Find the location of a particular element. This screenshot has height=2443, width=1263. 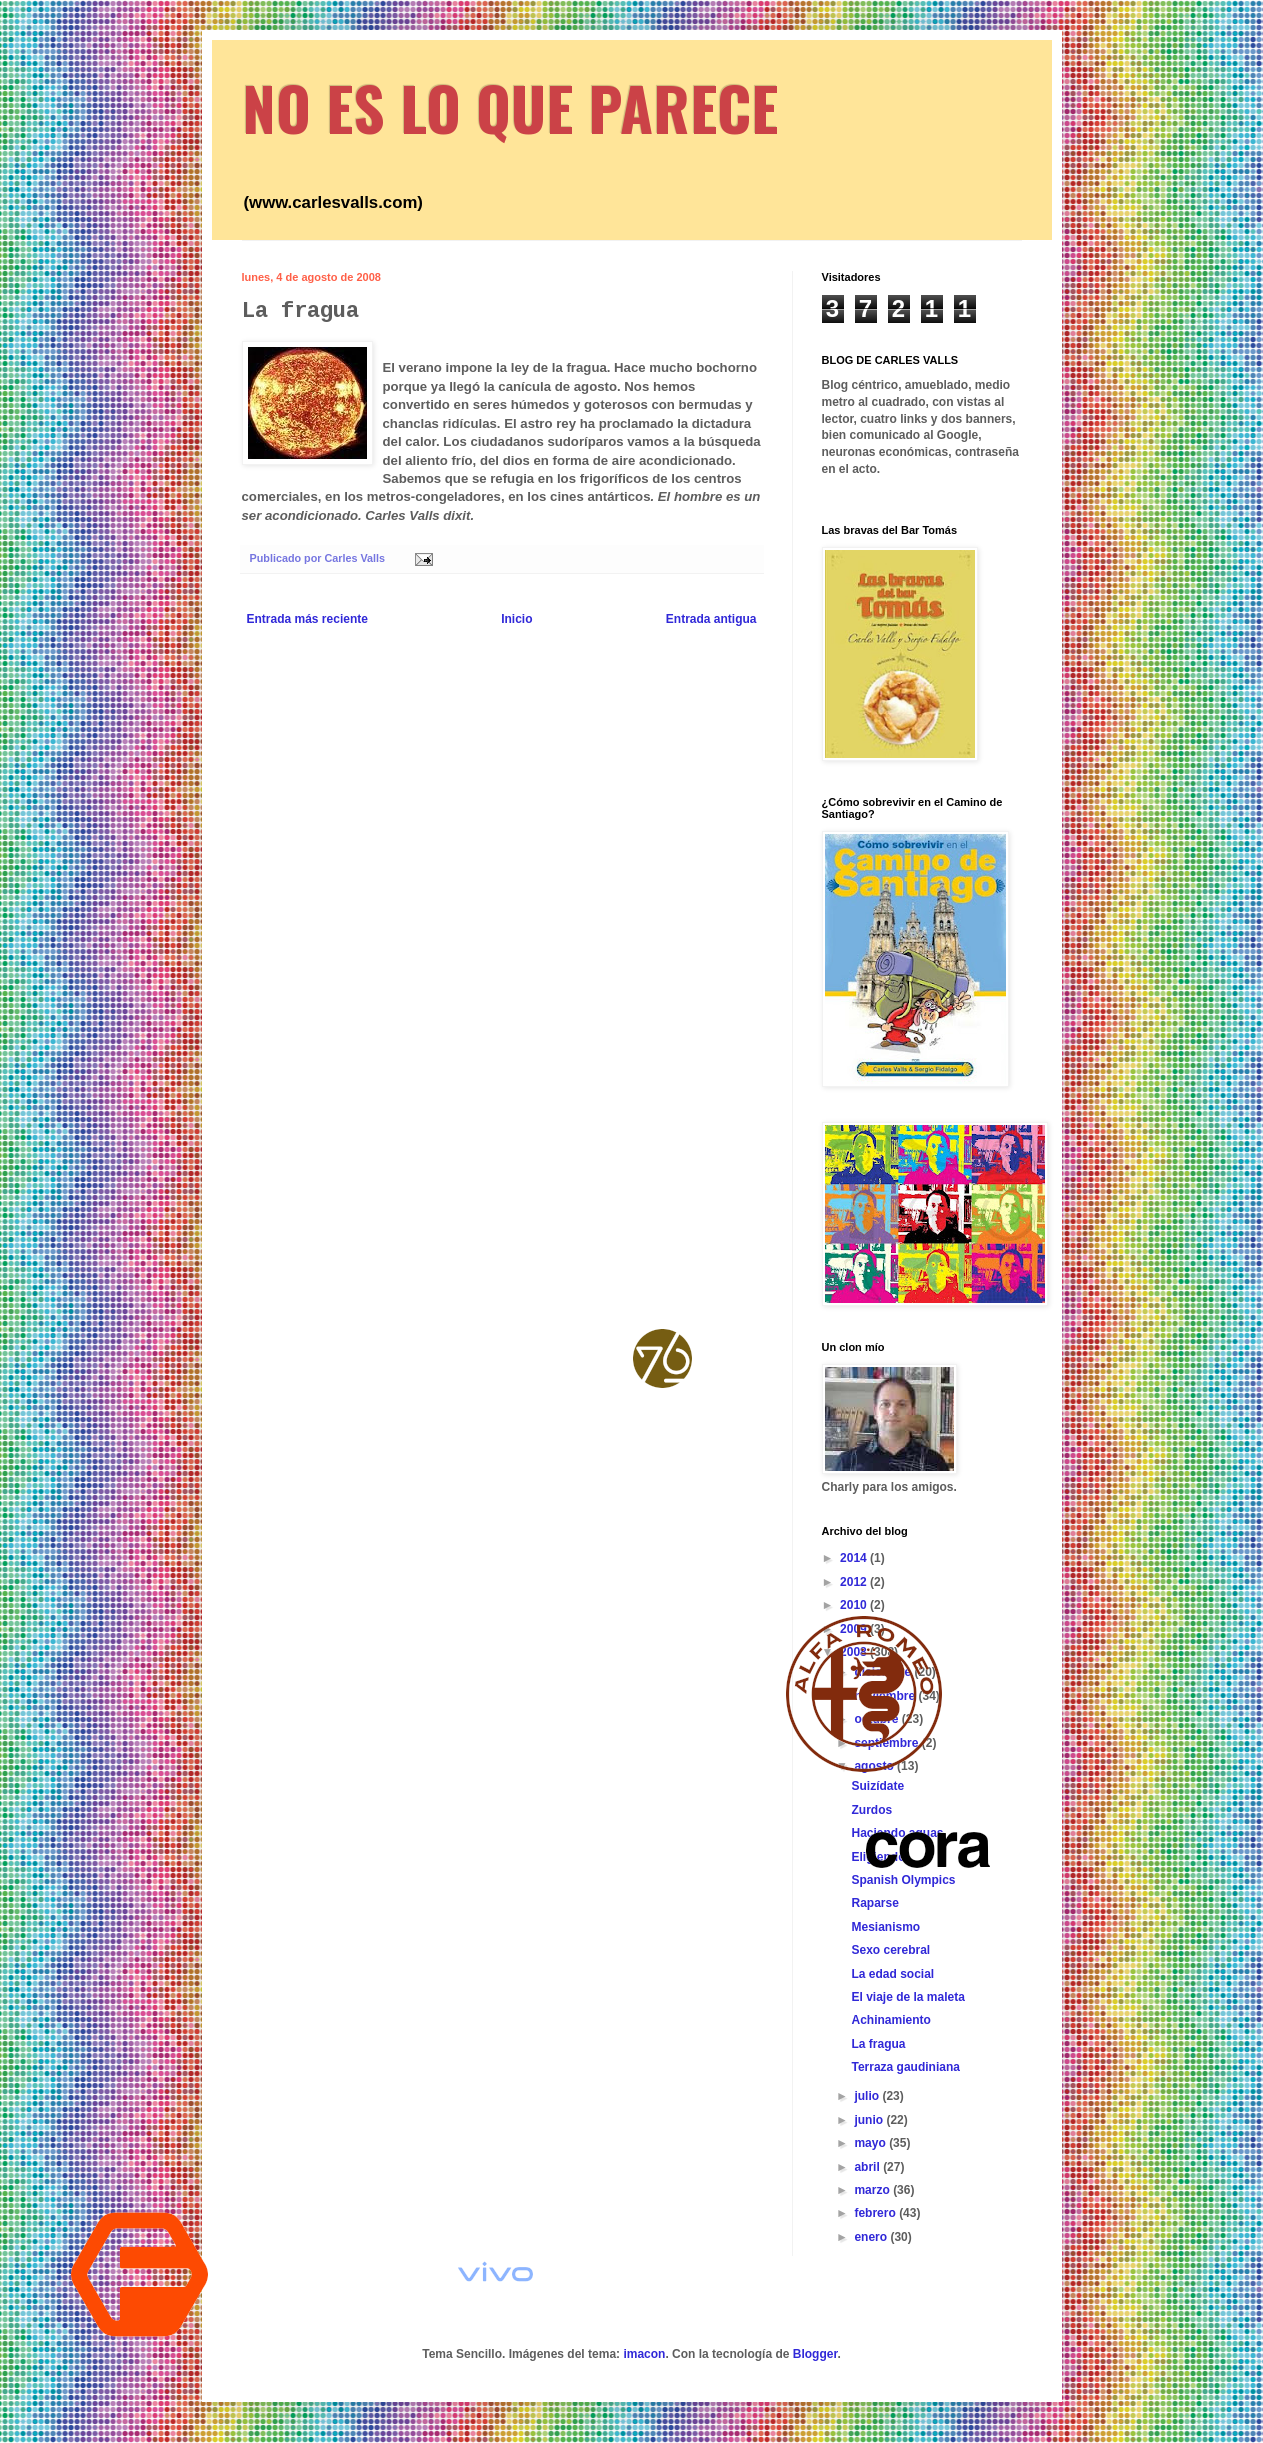

vivo brand logo is located at coordinates (495, 2271).